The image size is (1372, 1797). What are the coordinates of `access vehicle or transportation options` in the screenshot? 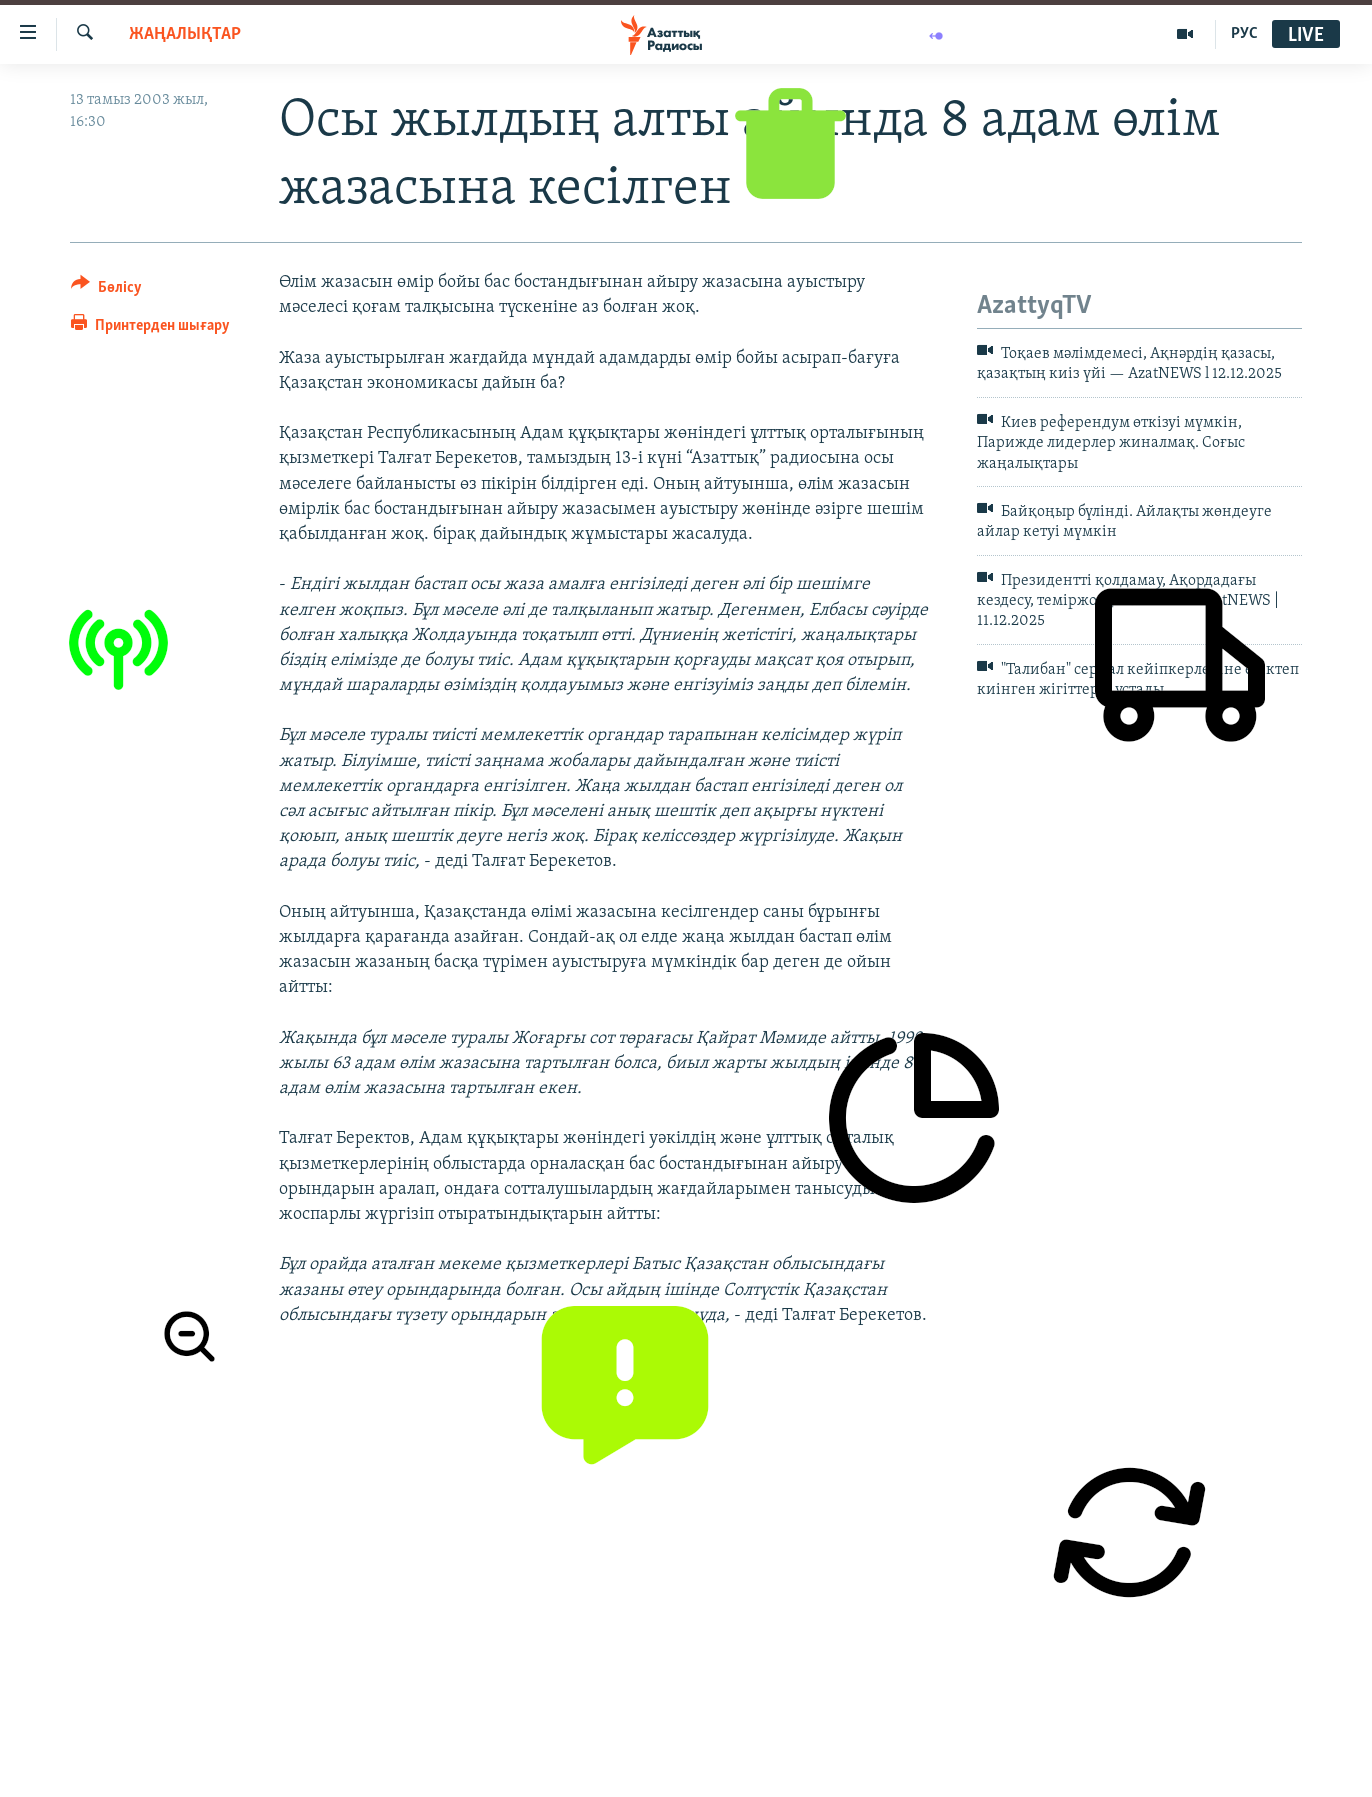 It's located at (1180, 665).